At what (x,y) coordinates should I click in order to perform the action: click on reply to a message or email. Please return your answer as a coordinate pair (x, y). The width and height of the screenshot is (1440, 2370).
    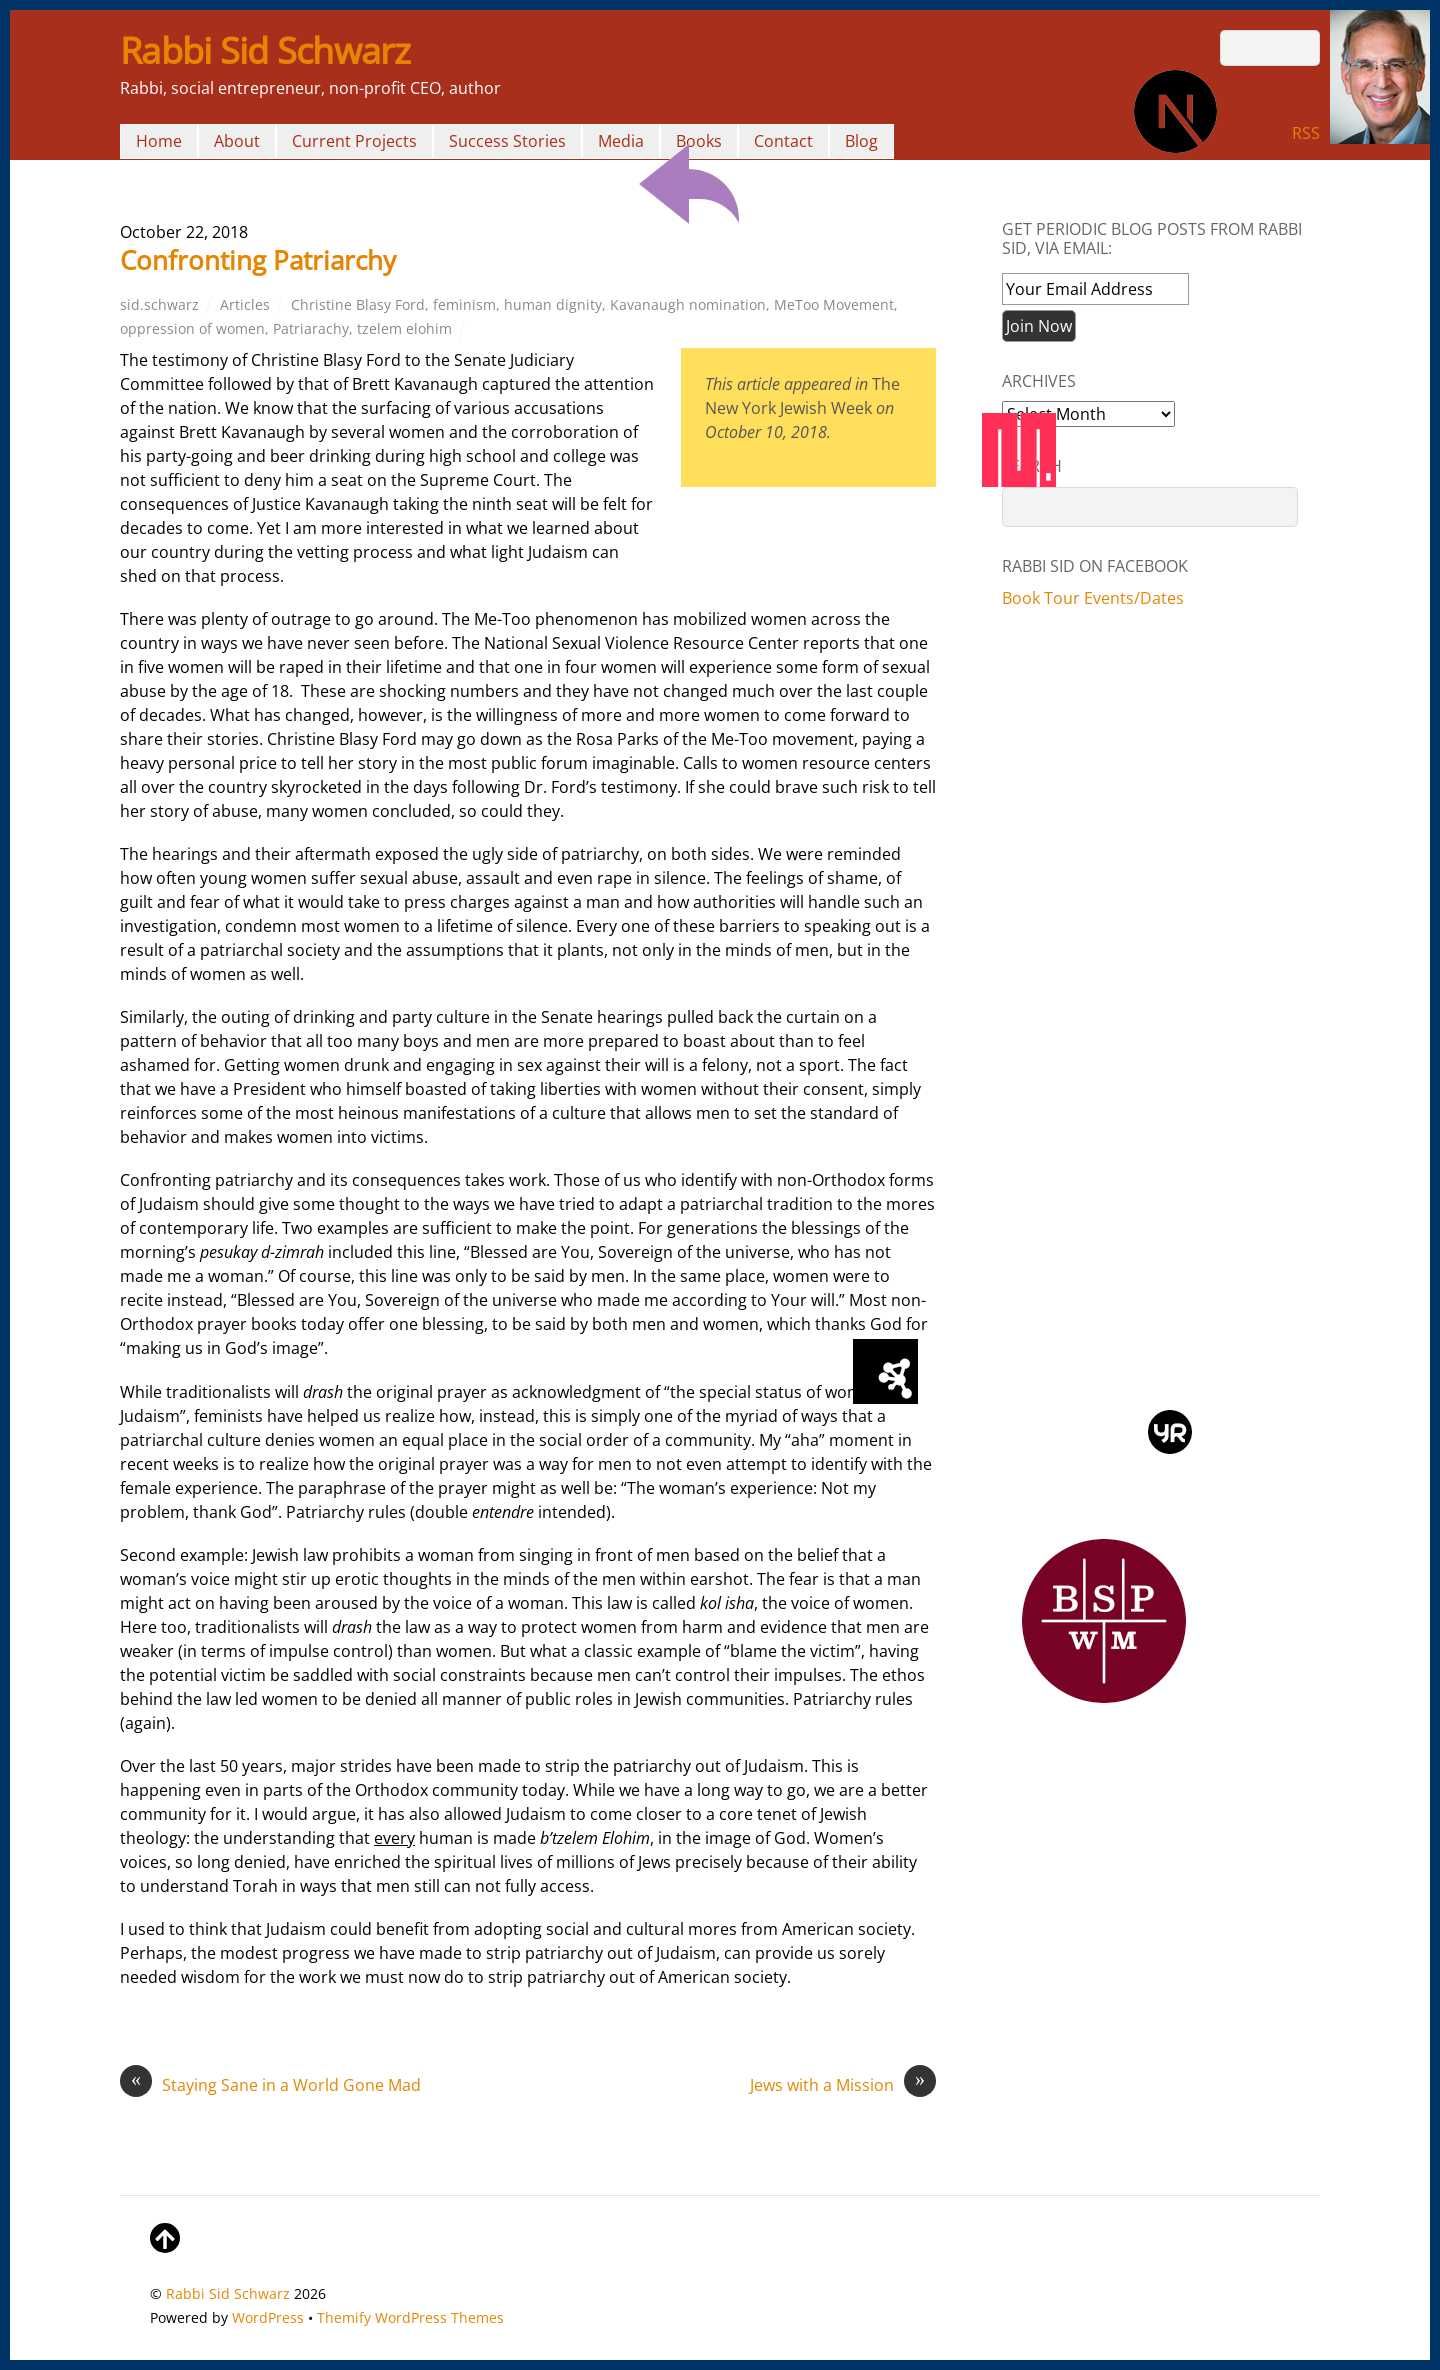
    Looking at the image, I should click on (694, 184).